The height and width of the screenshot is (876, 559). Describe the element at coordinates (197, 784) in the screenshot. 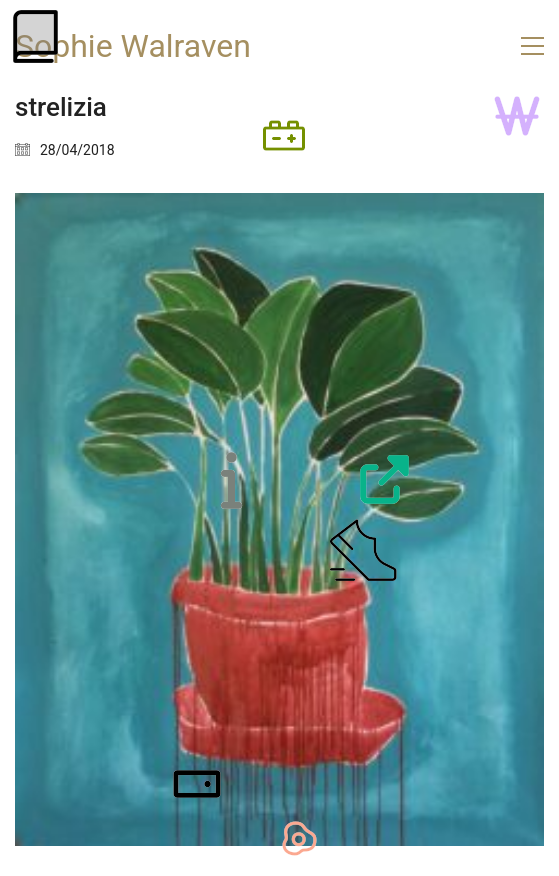

I see `access storage or hard drive settings` at that location.